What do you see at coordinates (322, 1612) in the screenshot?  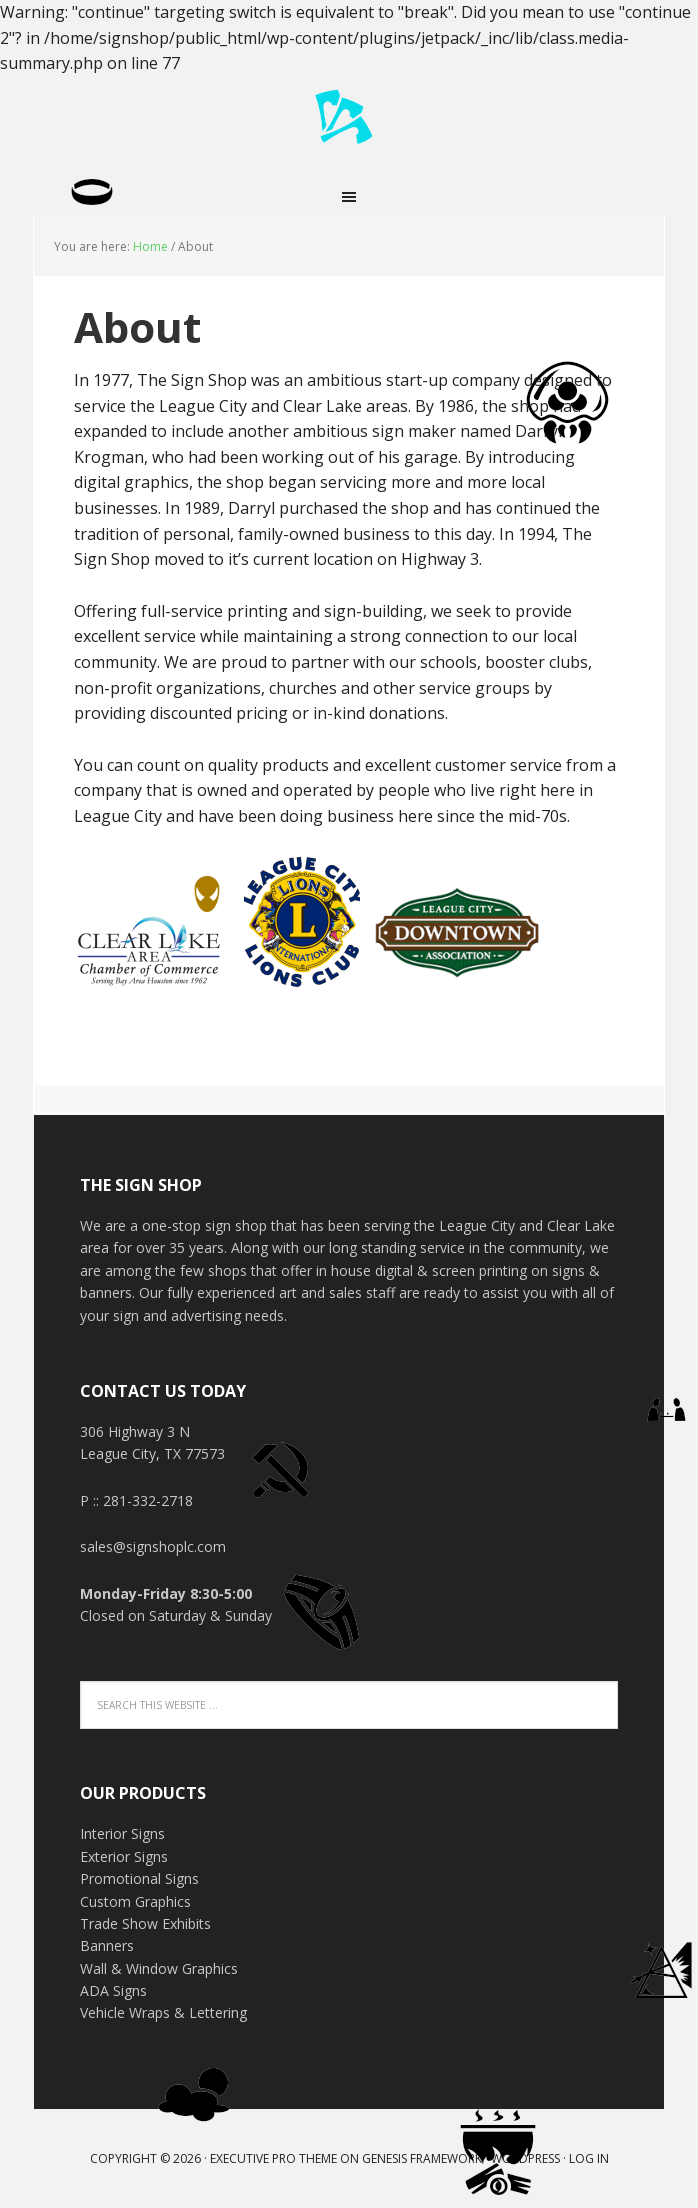 I see `equip a power ring item` at bounding box center [322, 1612].